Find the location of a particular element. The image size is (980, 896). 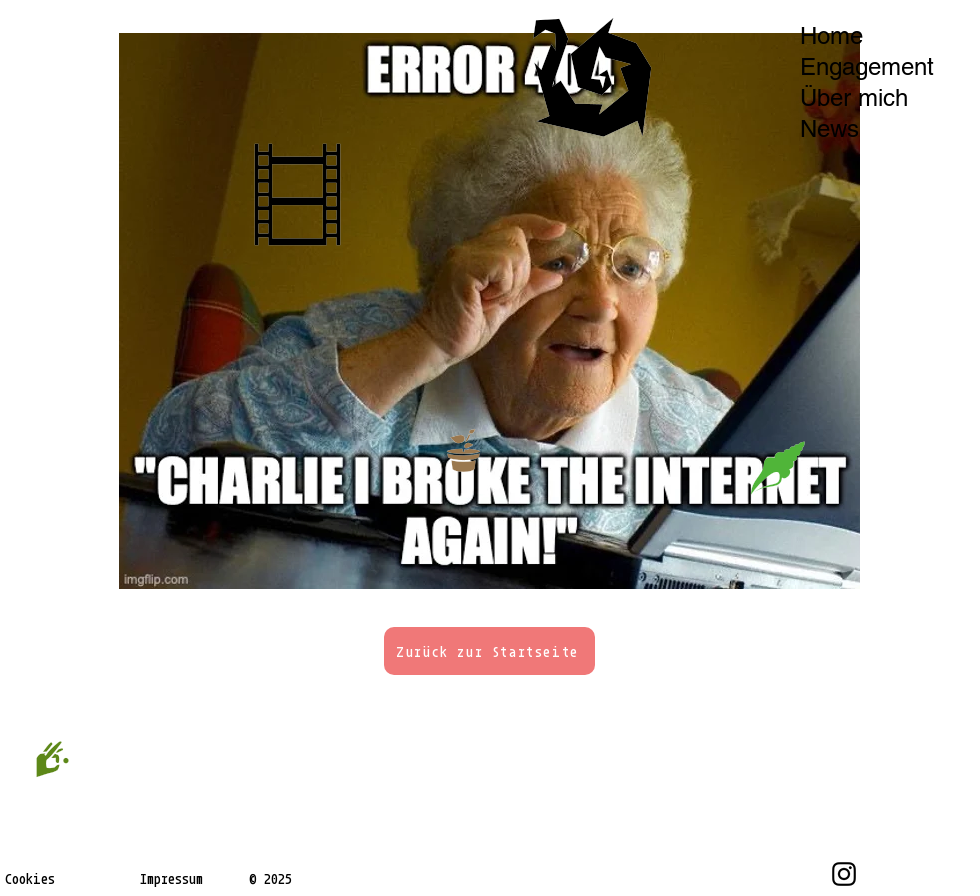

access video or movie content is located at coordinates (297, 194).